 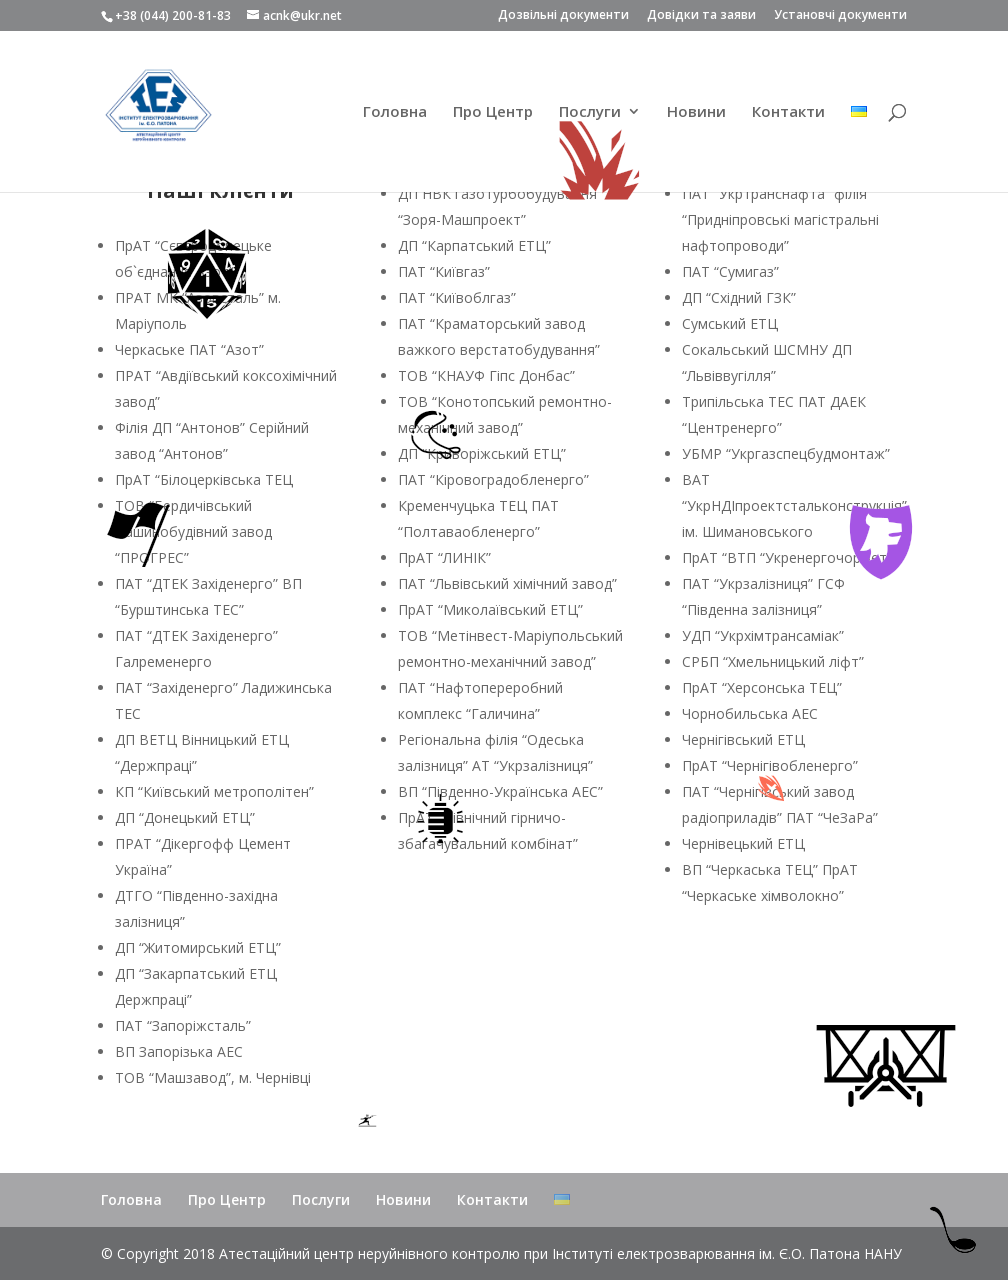 I want to click on roll a d20 die, so click(x=207, y=274).